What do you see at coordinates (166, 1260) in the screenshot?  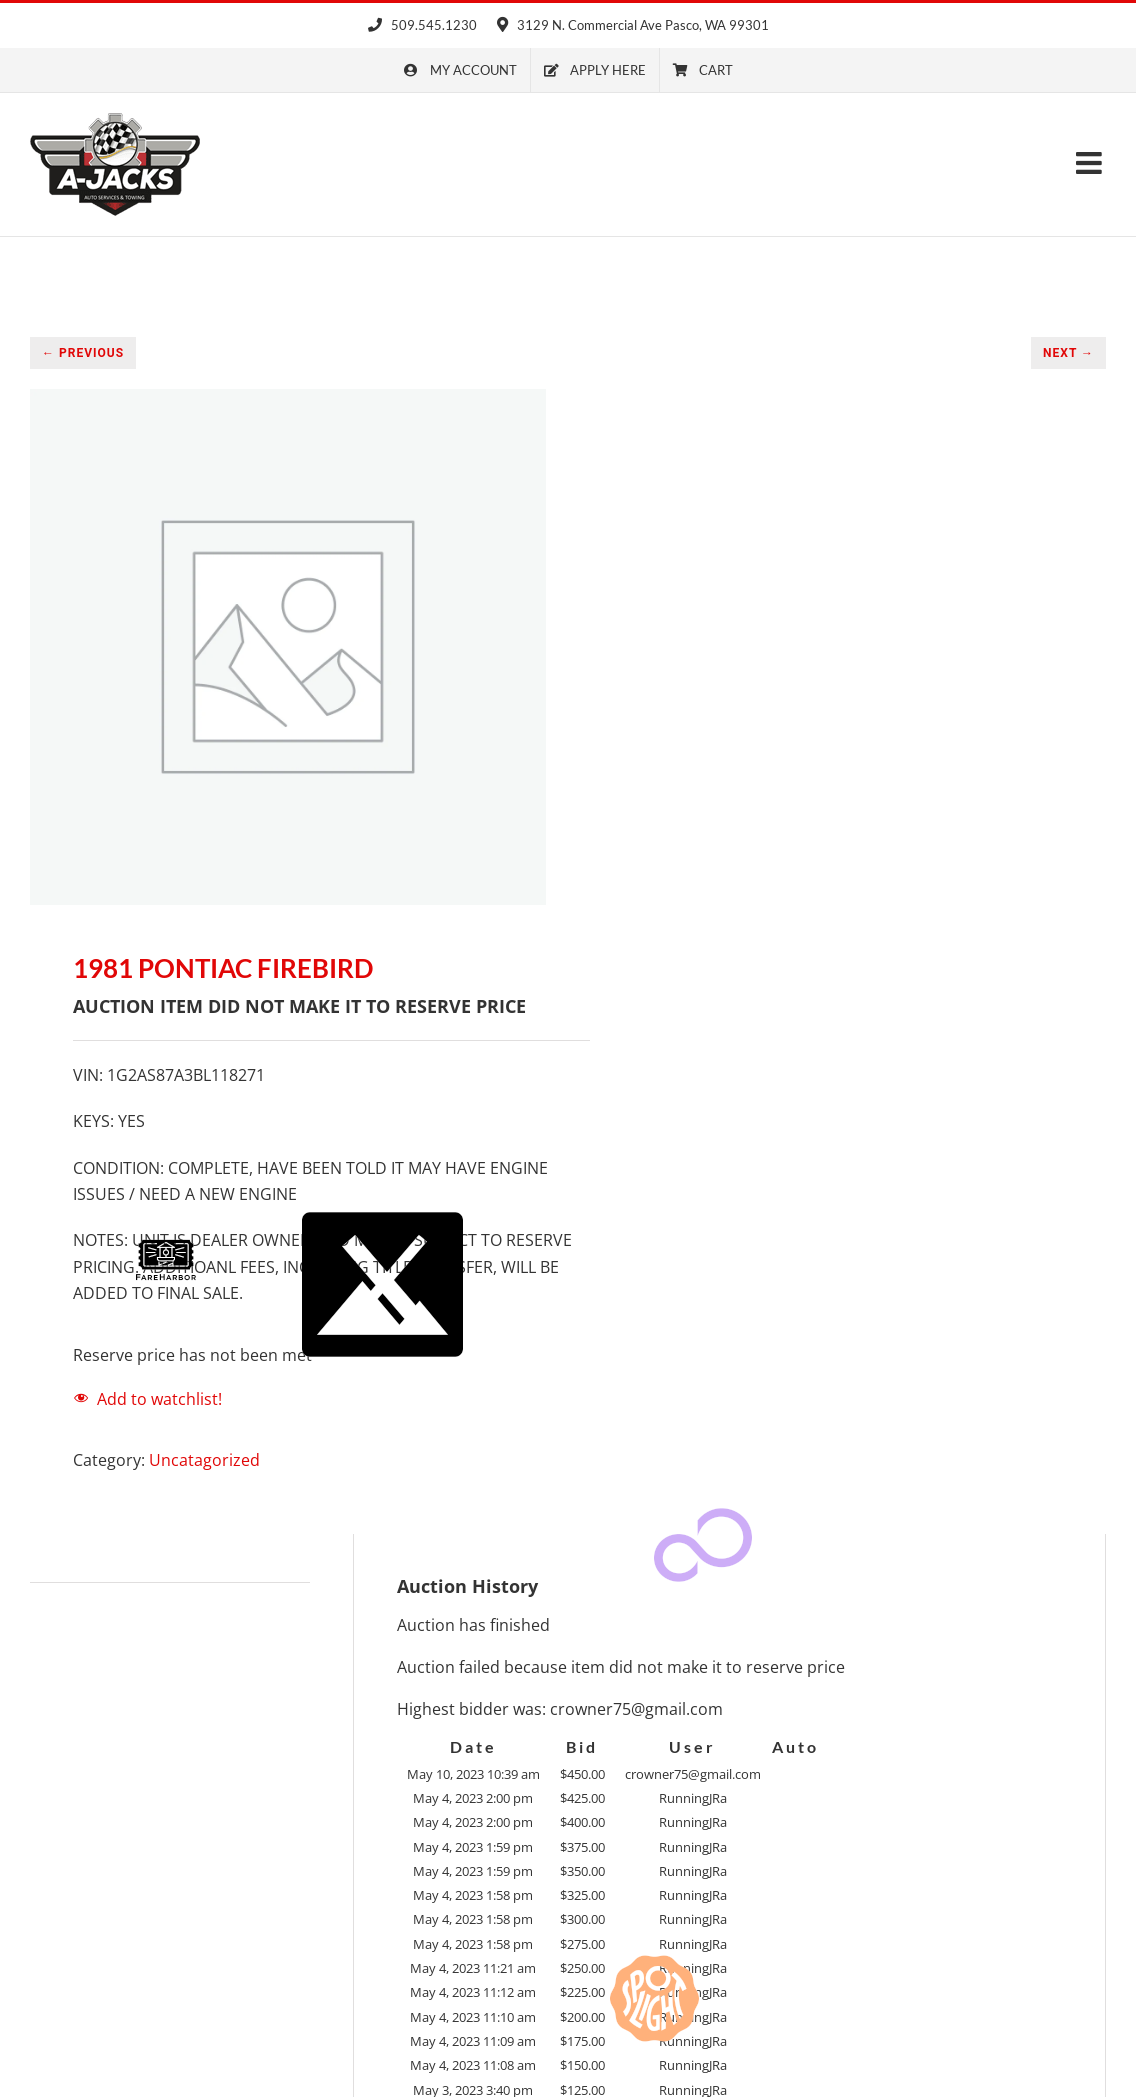 I see `access FareHarbor booking services` at bounding box center [166, 1260].